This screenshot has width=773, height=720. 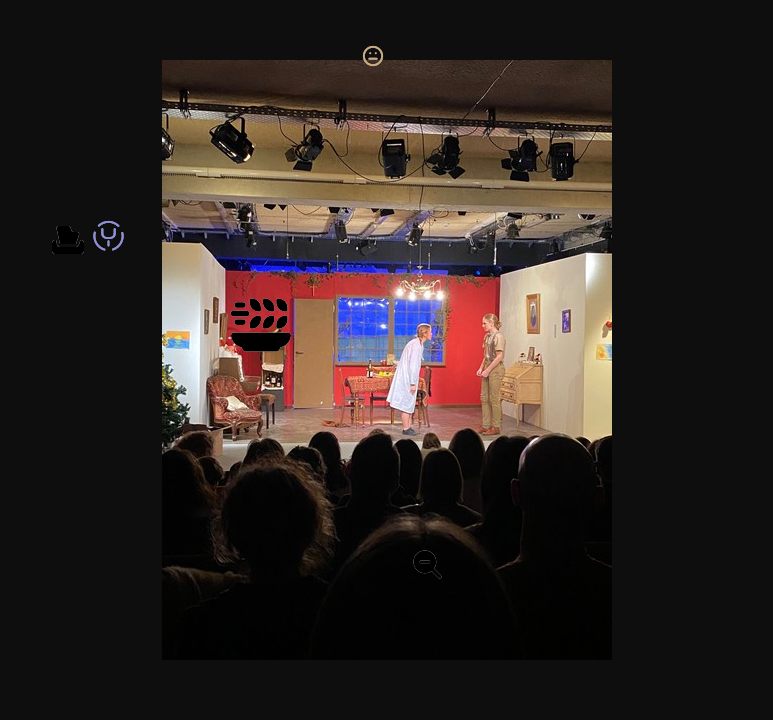 I want to click on bity cryptocurrency exchange logo, so click(x=108, y=236).